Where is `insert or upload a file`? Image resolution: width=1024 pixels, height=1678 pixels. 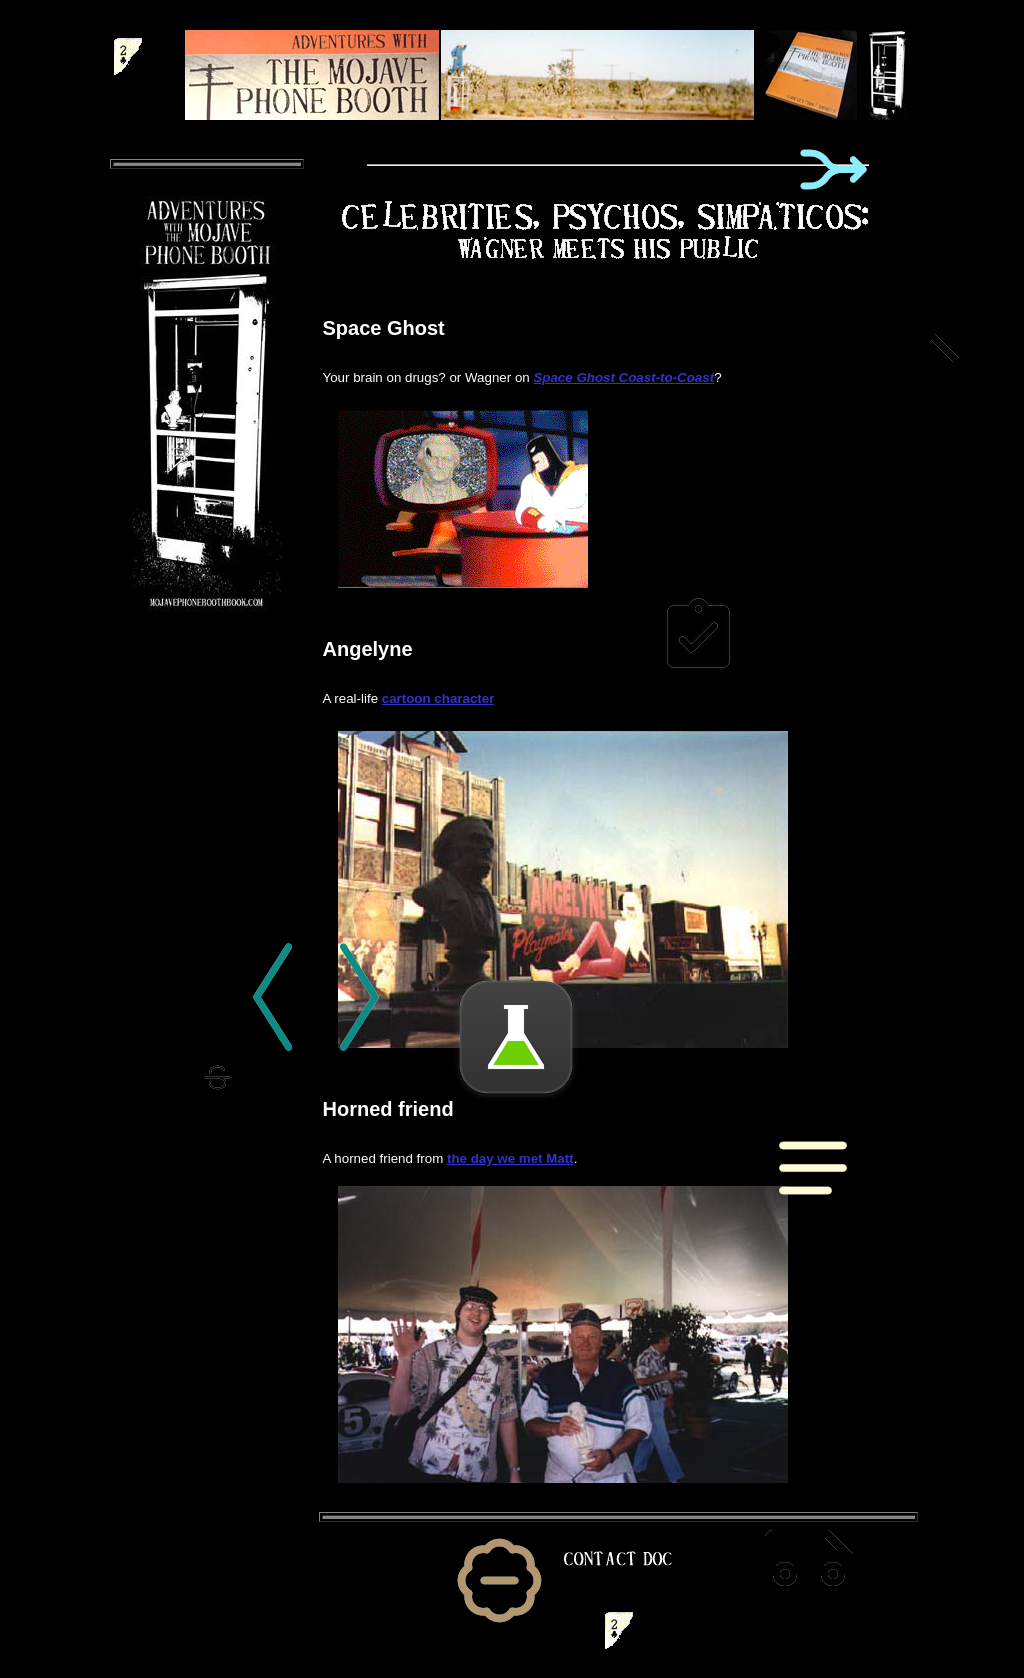 insert or upload a file is located at coordinates (926, 374).